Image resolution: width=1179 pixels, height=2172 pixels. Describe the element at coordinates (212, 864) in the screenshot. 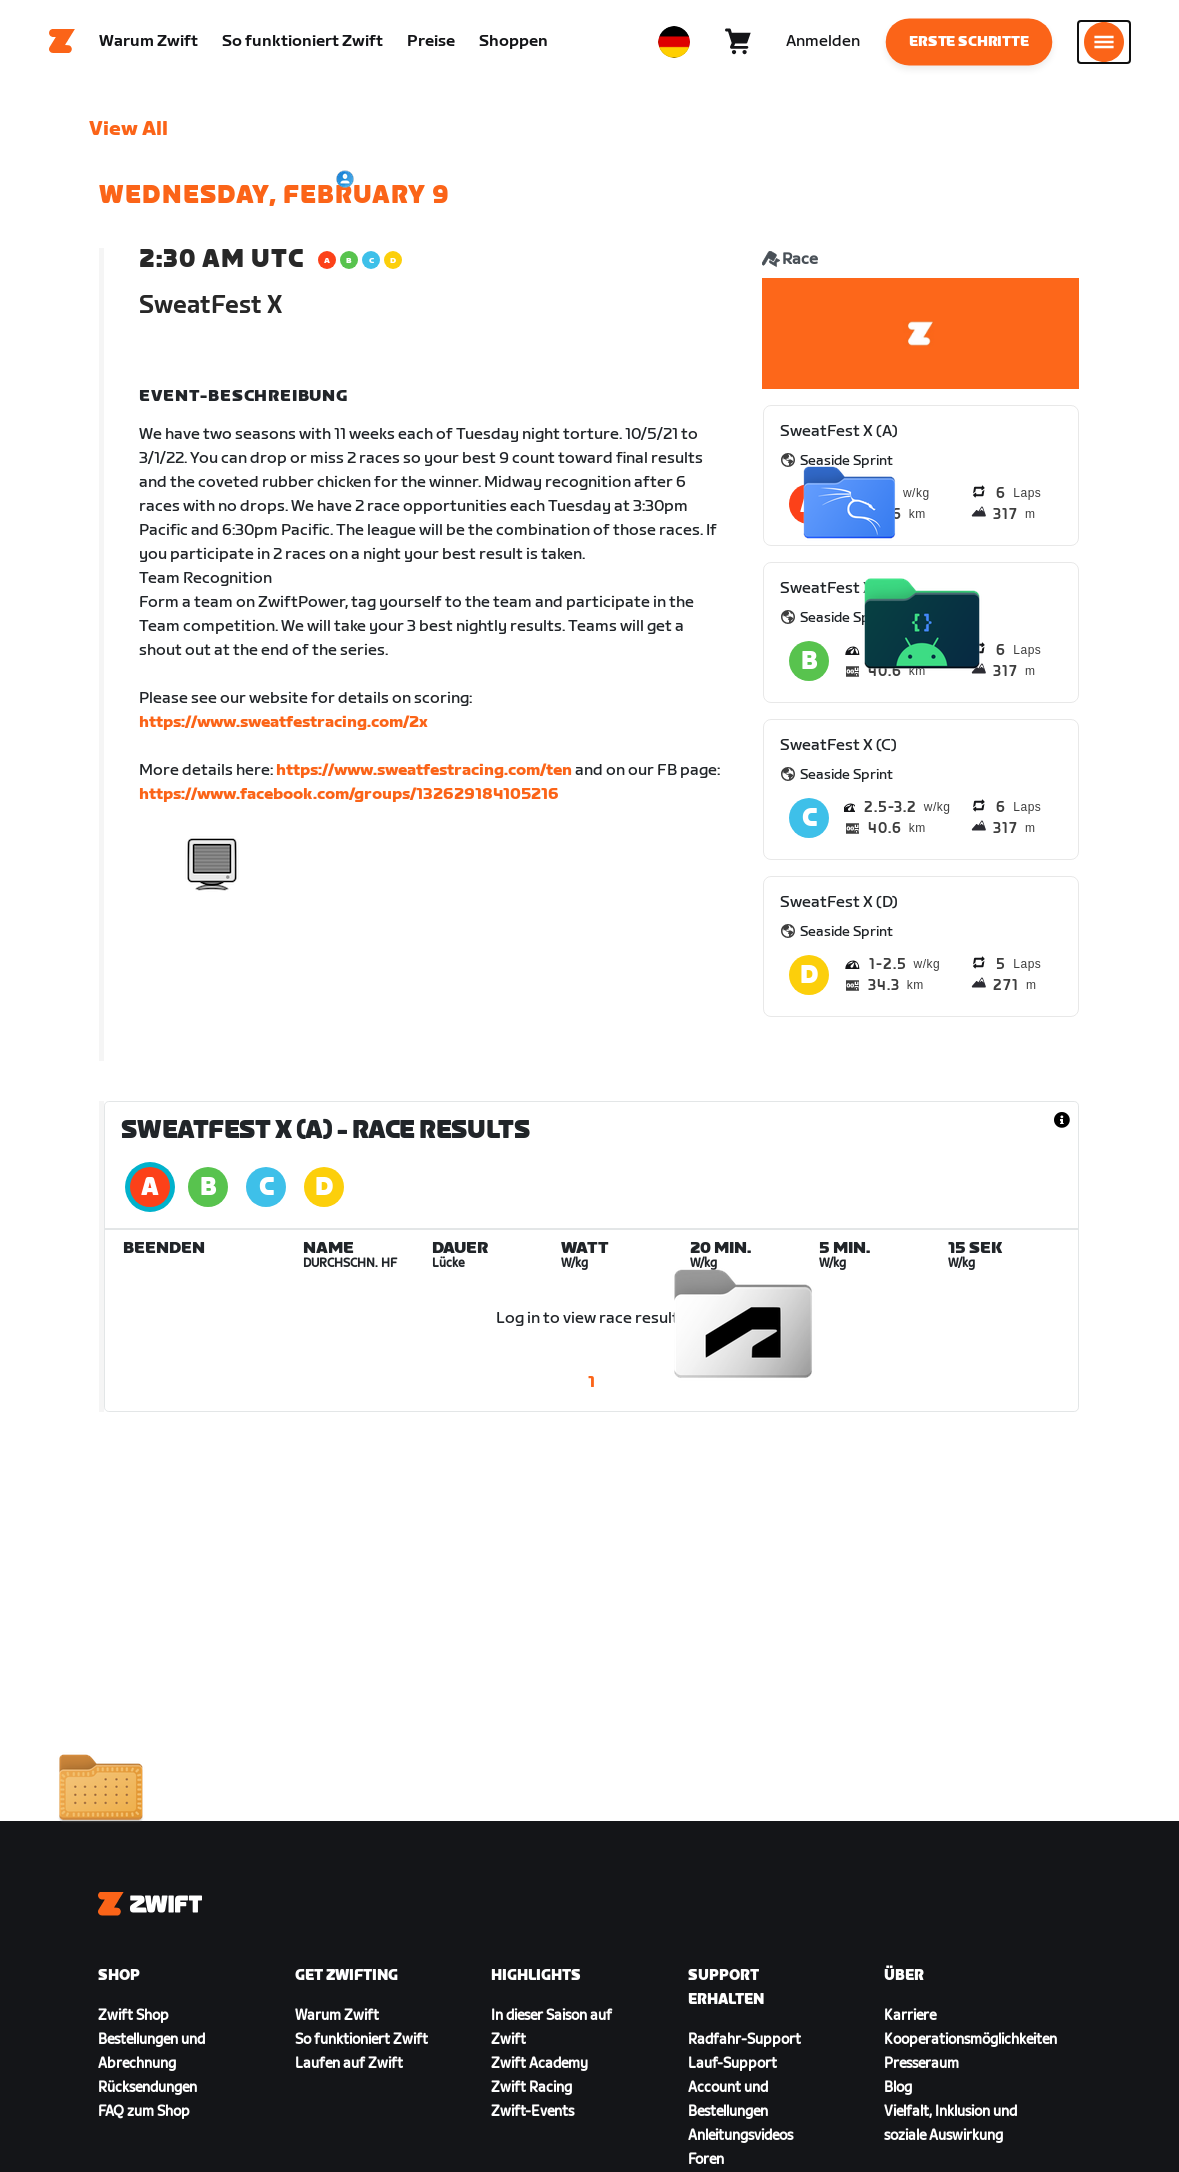

I see `access connected PC or windows computer` at that location.